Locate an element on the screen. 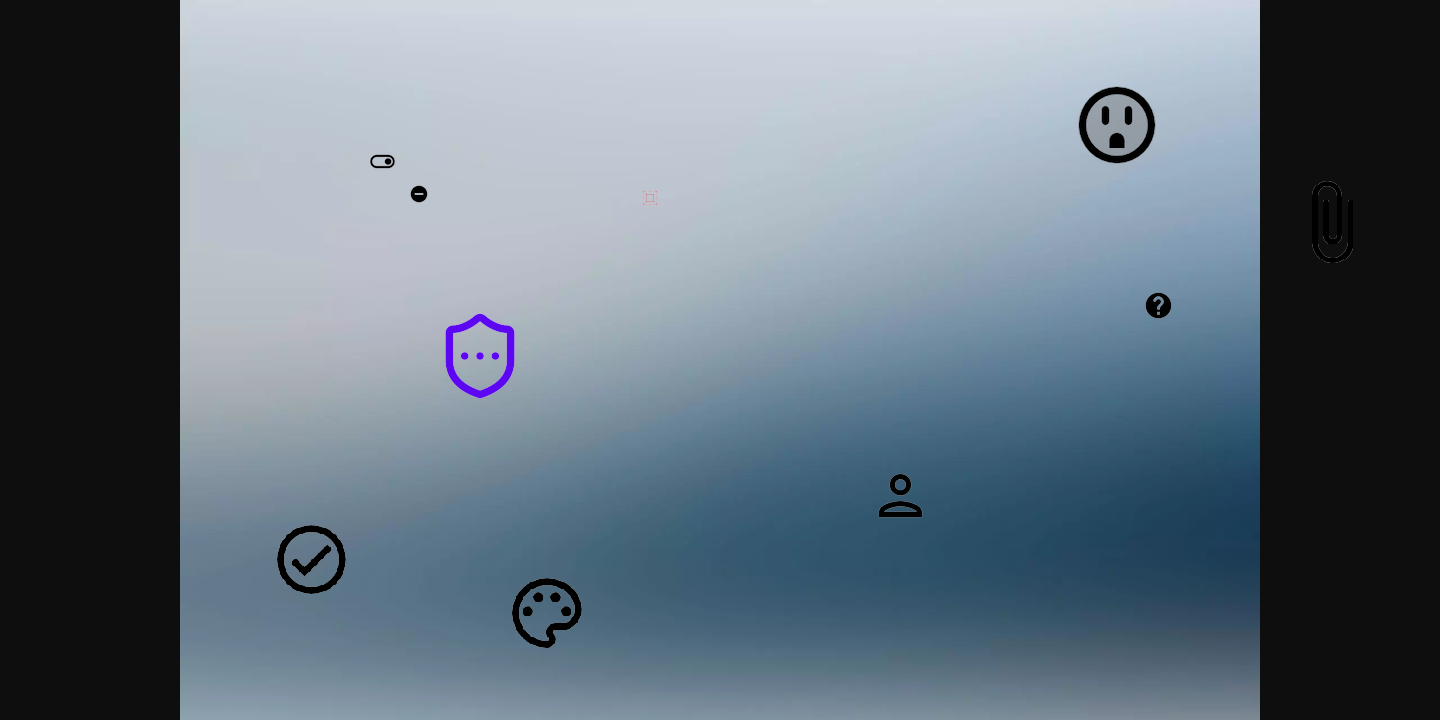 The image size is (1440, 720). select all items is located at coordinates (650, 198).